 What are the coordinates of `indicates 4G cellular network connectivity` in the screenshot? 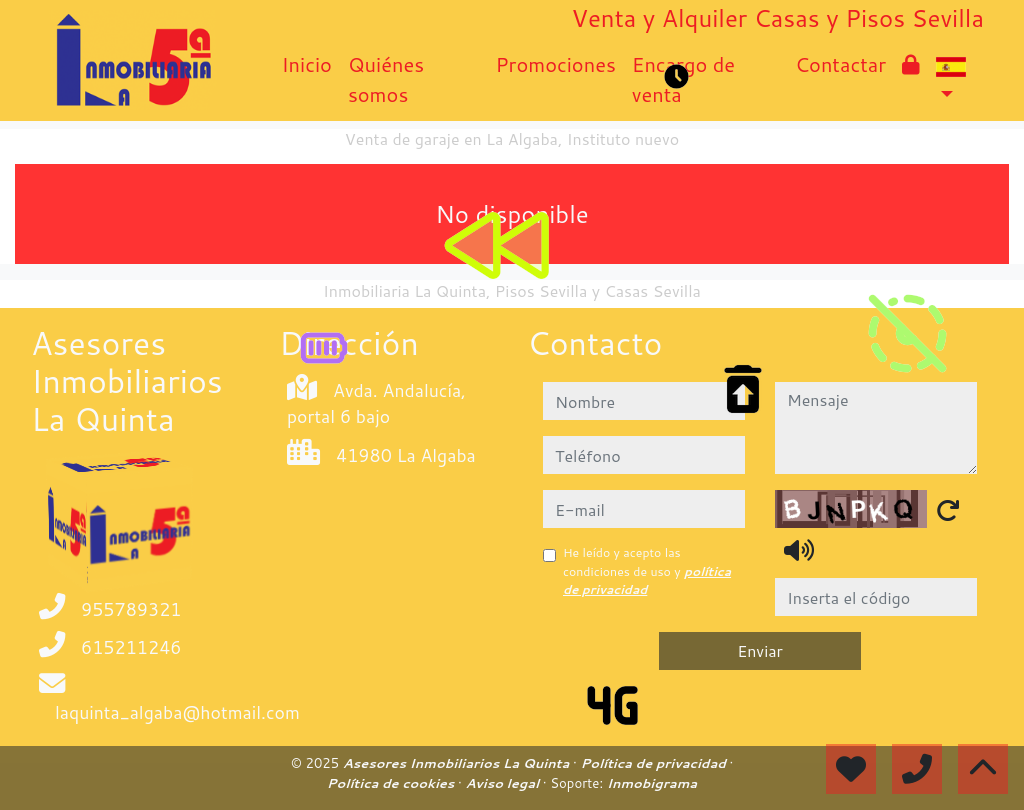 It's located at (614, 705).